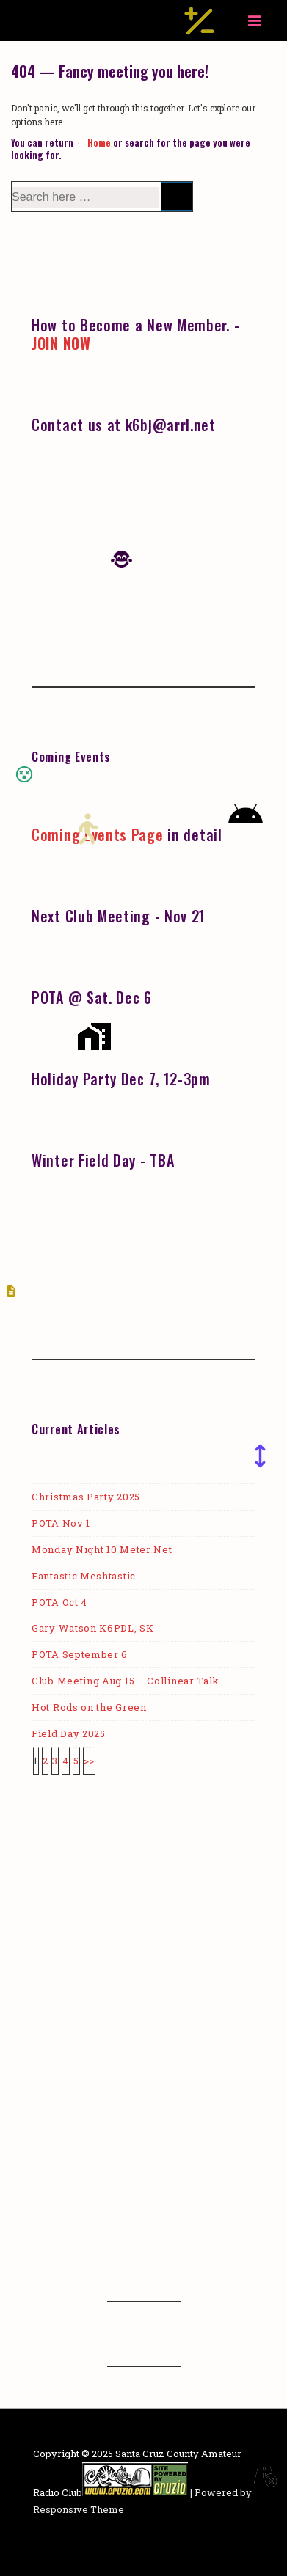  Describe the element at coordinates (245, 813) in the screenshot. I see `android operating system logo` at that location.